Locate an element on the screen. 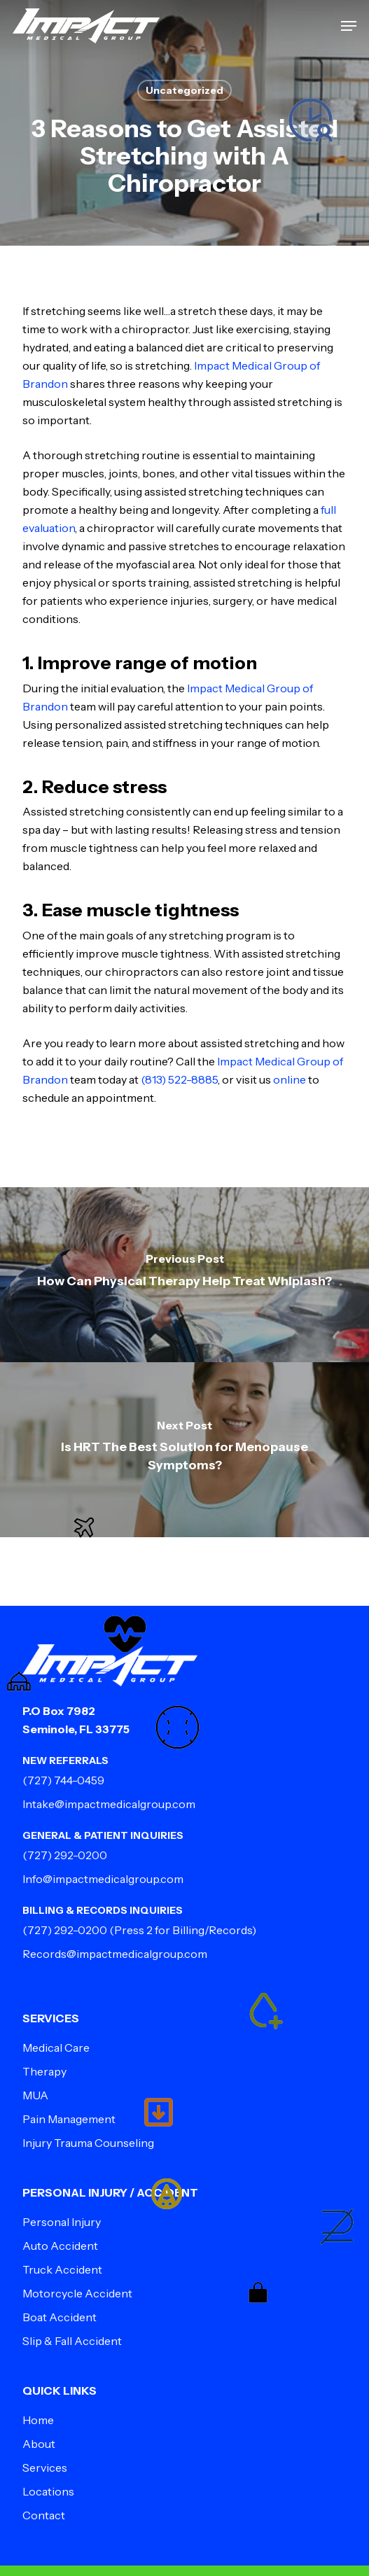 This screenshot has height=2576, width=369. locked or secured content is located at coordinates (258, 2293).